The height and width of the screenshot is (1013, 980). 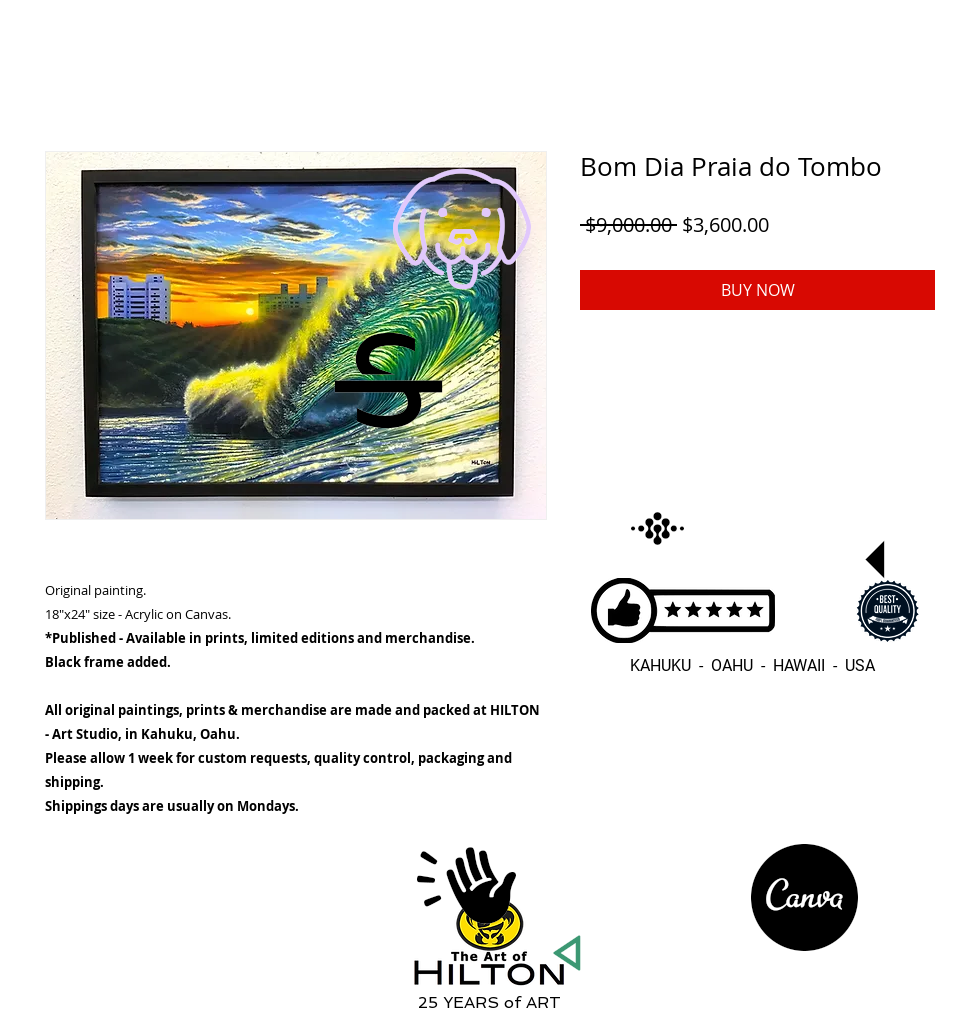 What do you see at coordinates (657, 528) in the screenshot?
I see `open Wwise audio middleware application` at bounding box center [657, 528].